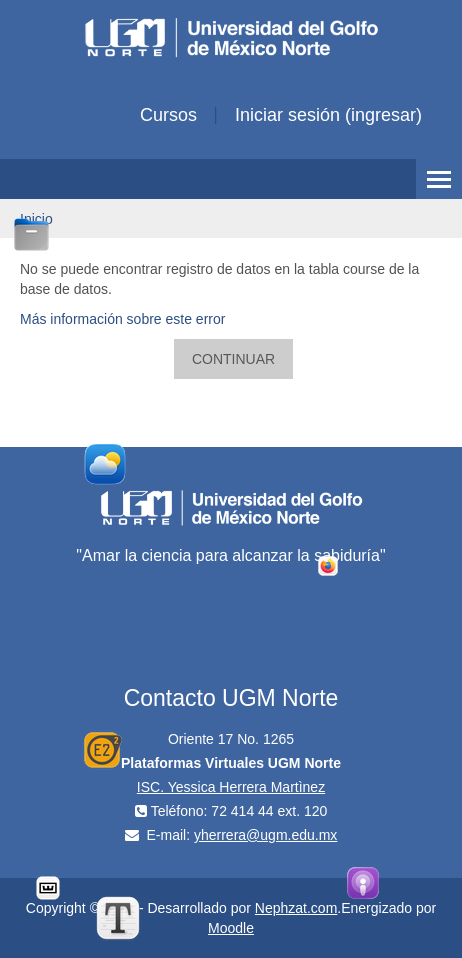 This screenshot has width=462, height=958. What do you see at coordinates (105, 464) in the screenshot?
I see `open the weather app` at bounding box center [105, 464].